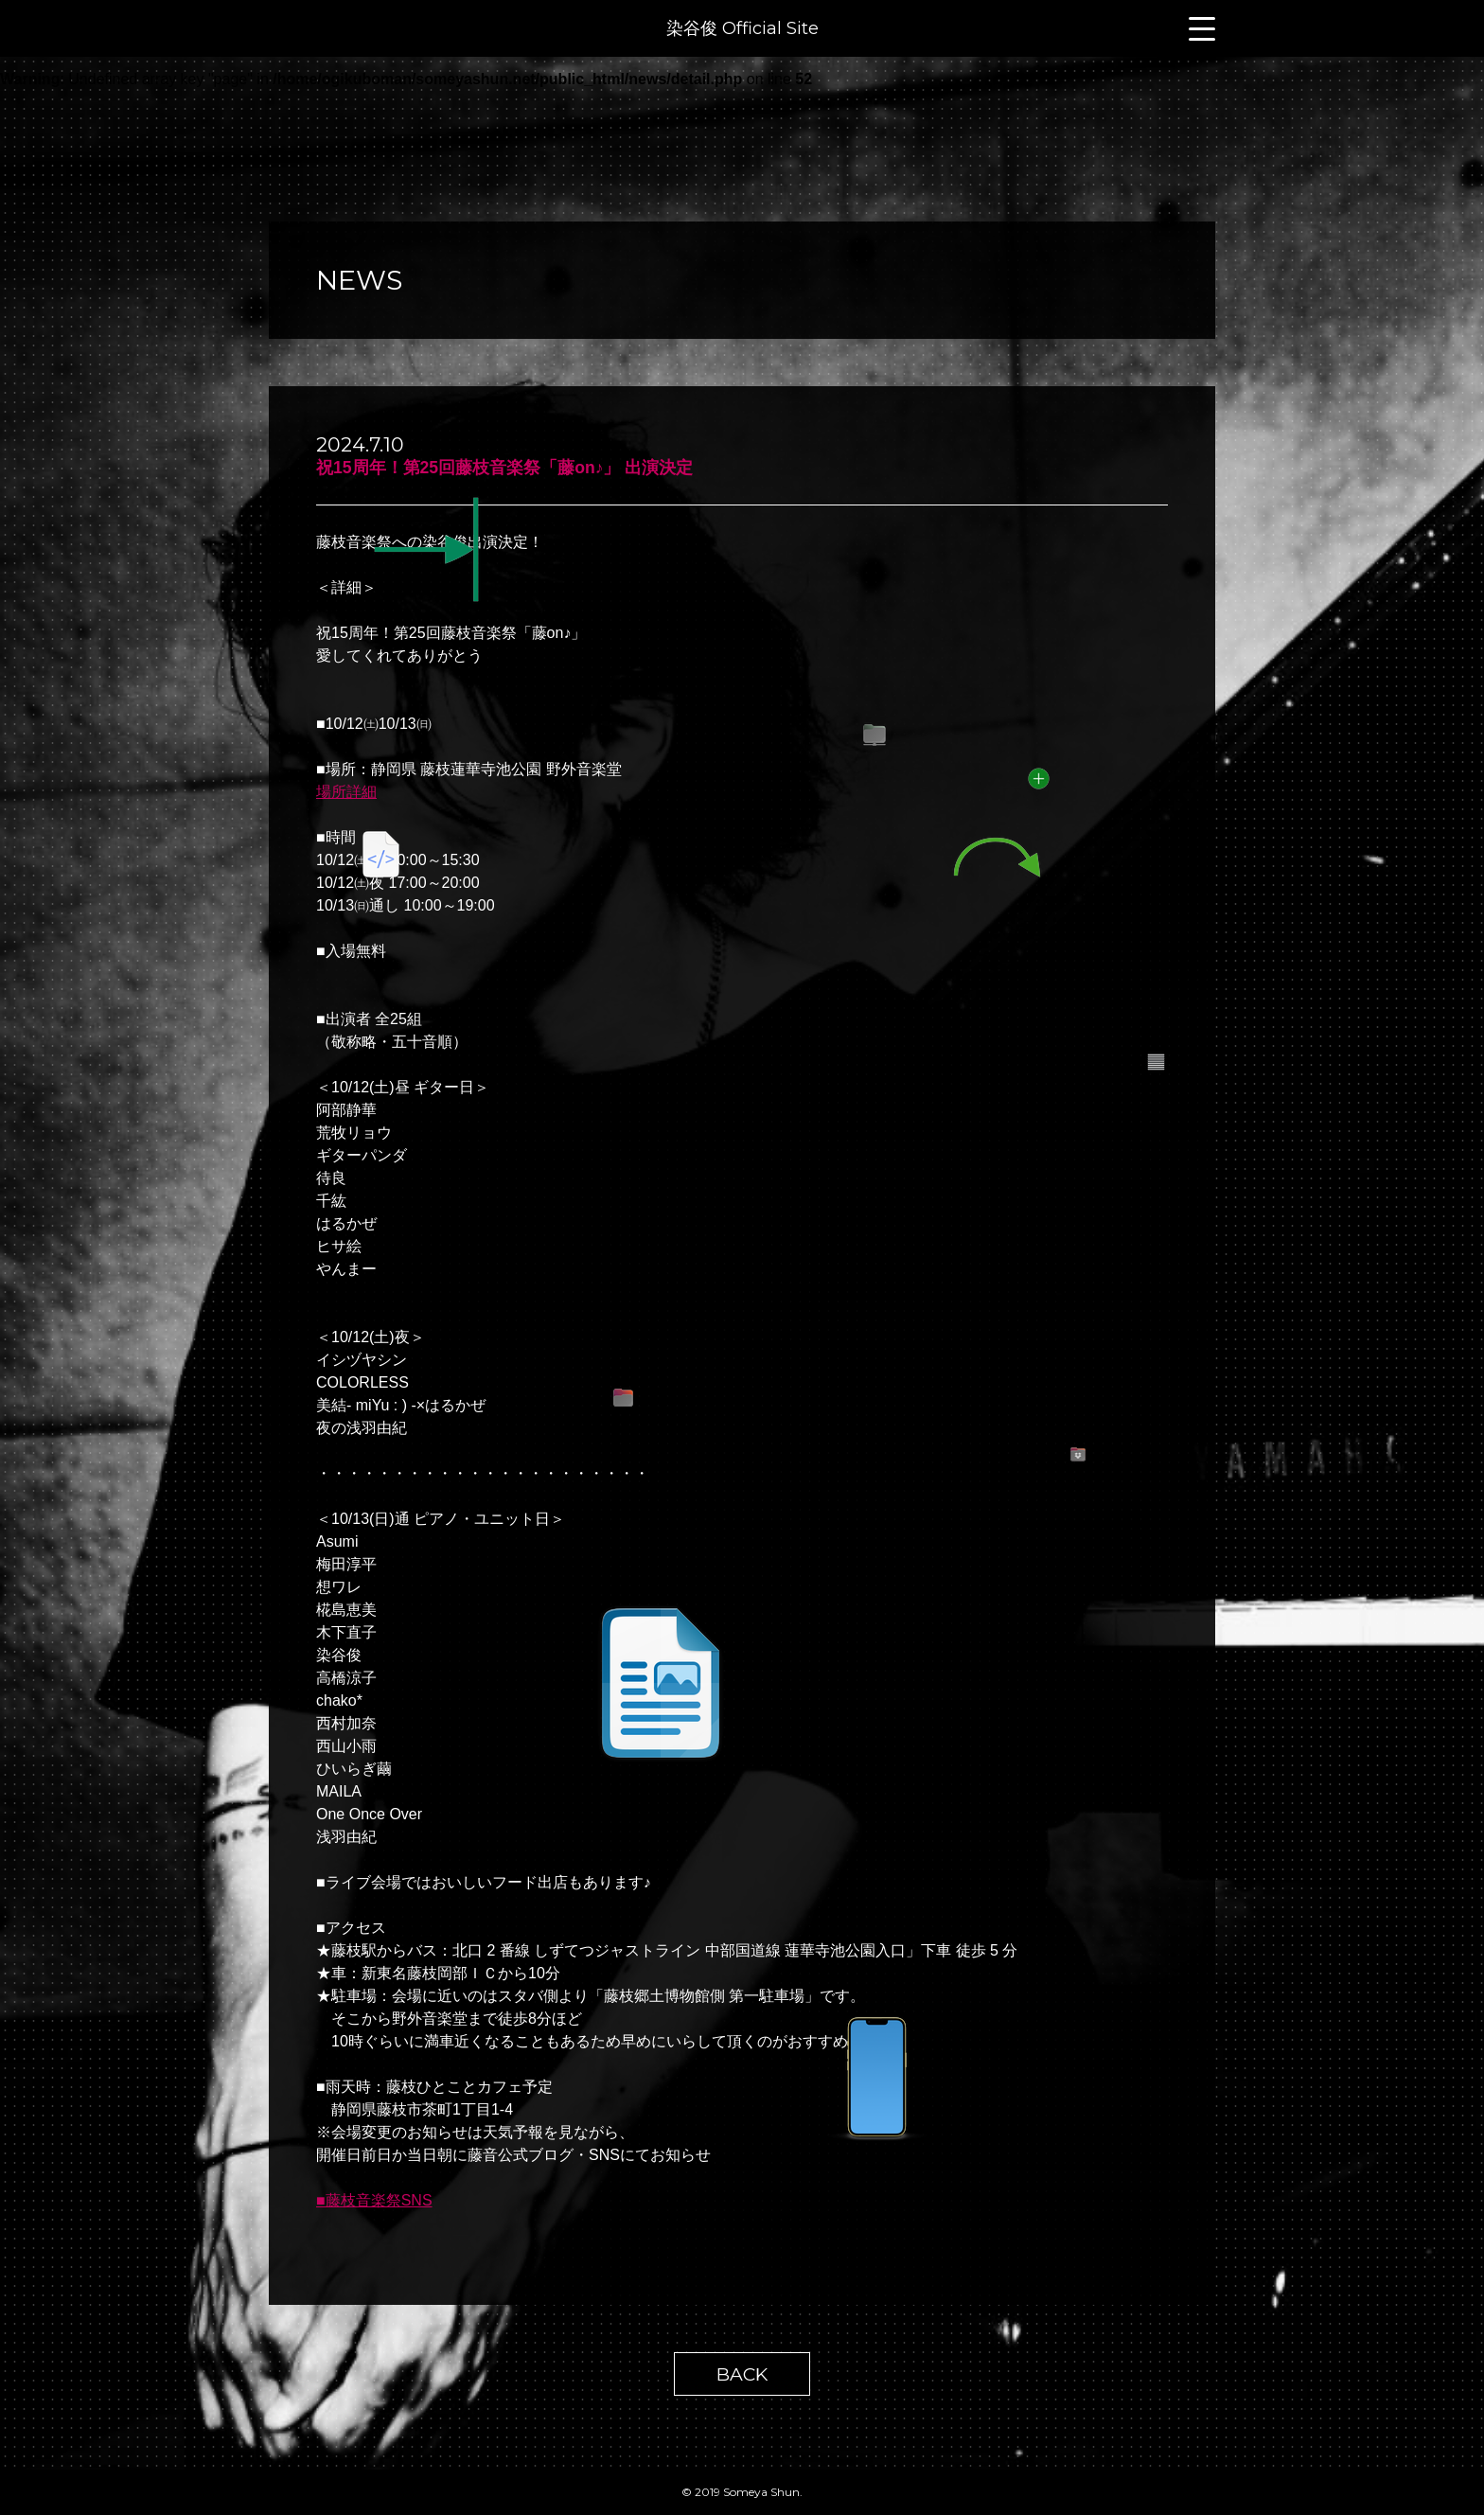  What do you see at coordinates (876, 2079) in the screenshot?
I see `iPhone 14 device icon` at bounding box center [876, 2079].